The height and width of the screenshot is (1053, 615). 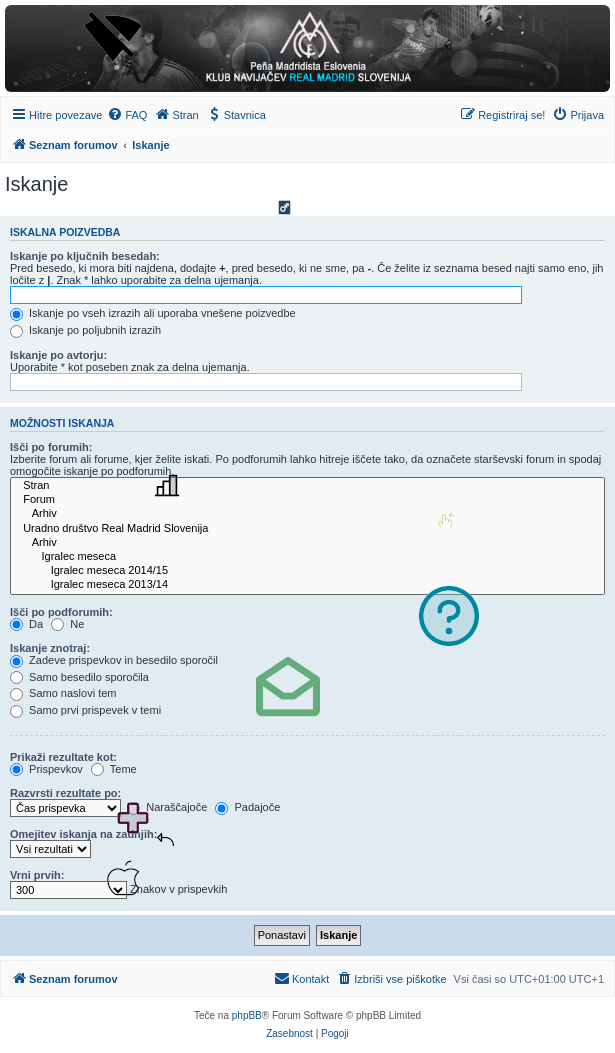 I want to click on view analytics or statistics, so click(x=167, y=486).